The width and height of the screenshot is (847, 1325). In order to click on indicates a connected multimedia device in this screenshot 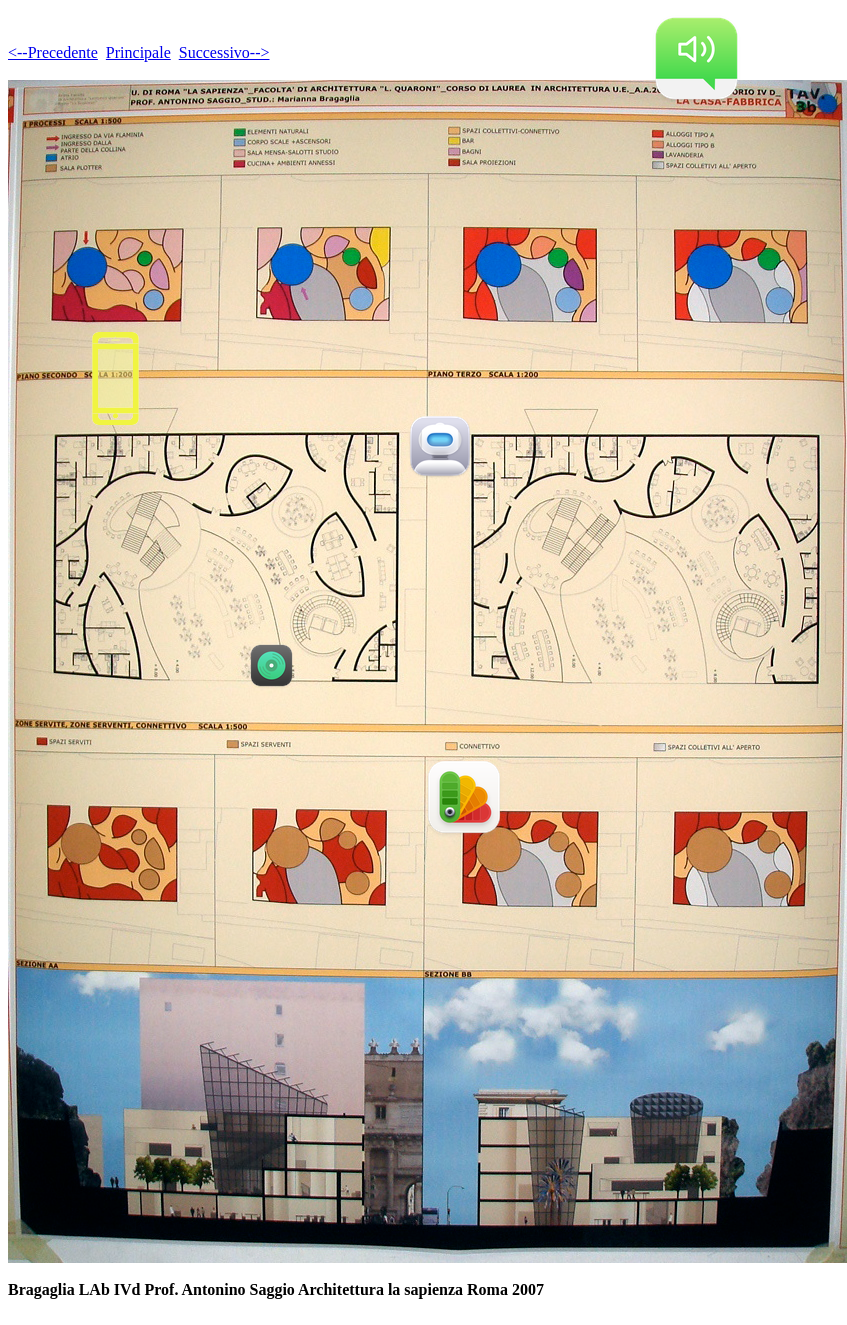, I will do `click(115, 378)`.